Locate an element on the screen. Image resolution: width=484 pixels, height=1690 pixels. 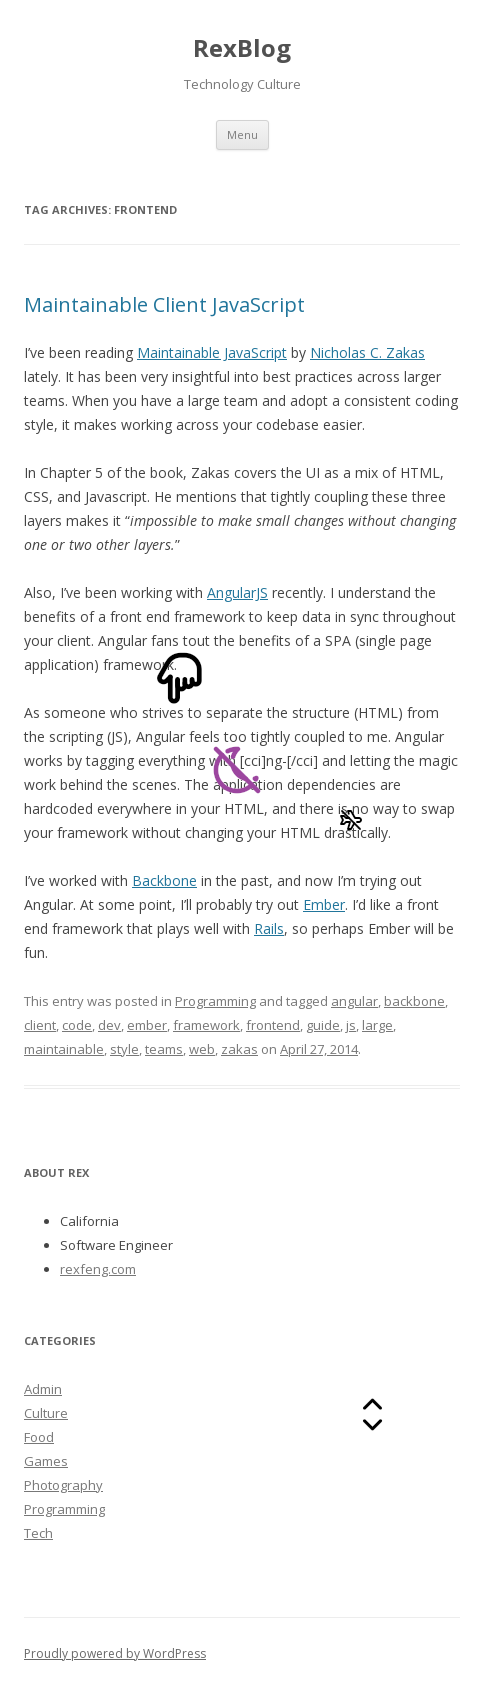
disable dark mode is located at coordinates (237, 770).